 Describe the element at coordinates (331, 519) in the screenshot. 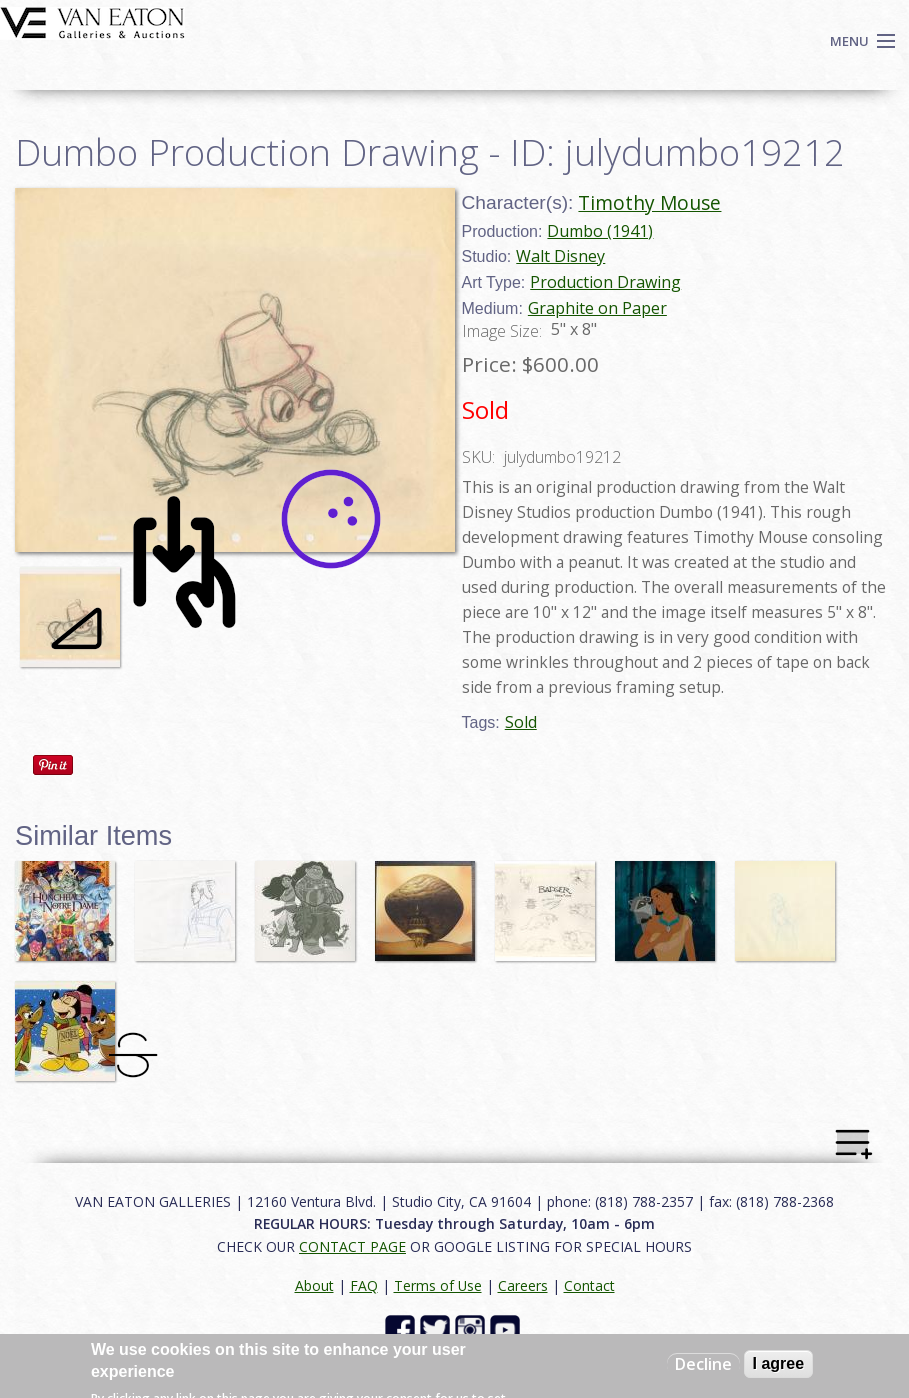

I see `access bowling or sports games` at that location.